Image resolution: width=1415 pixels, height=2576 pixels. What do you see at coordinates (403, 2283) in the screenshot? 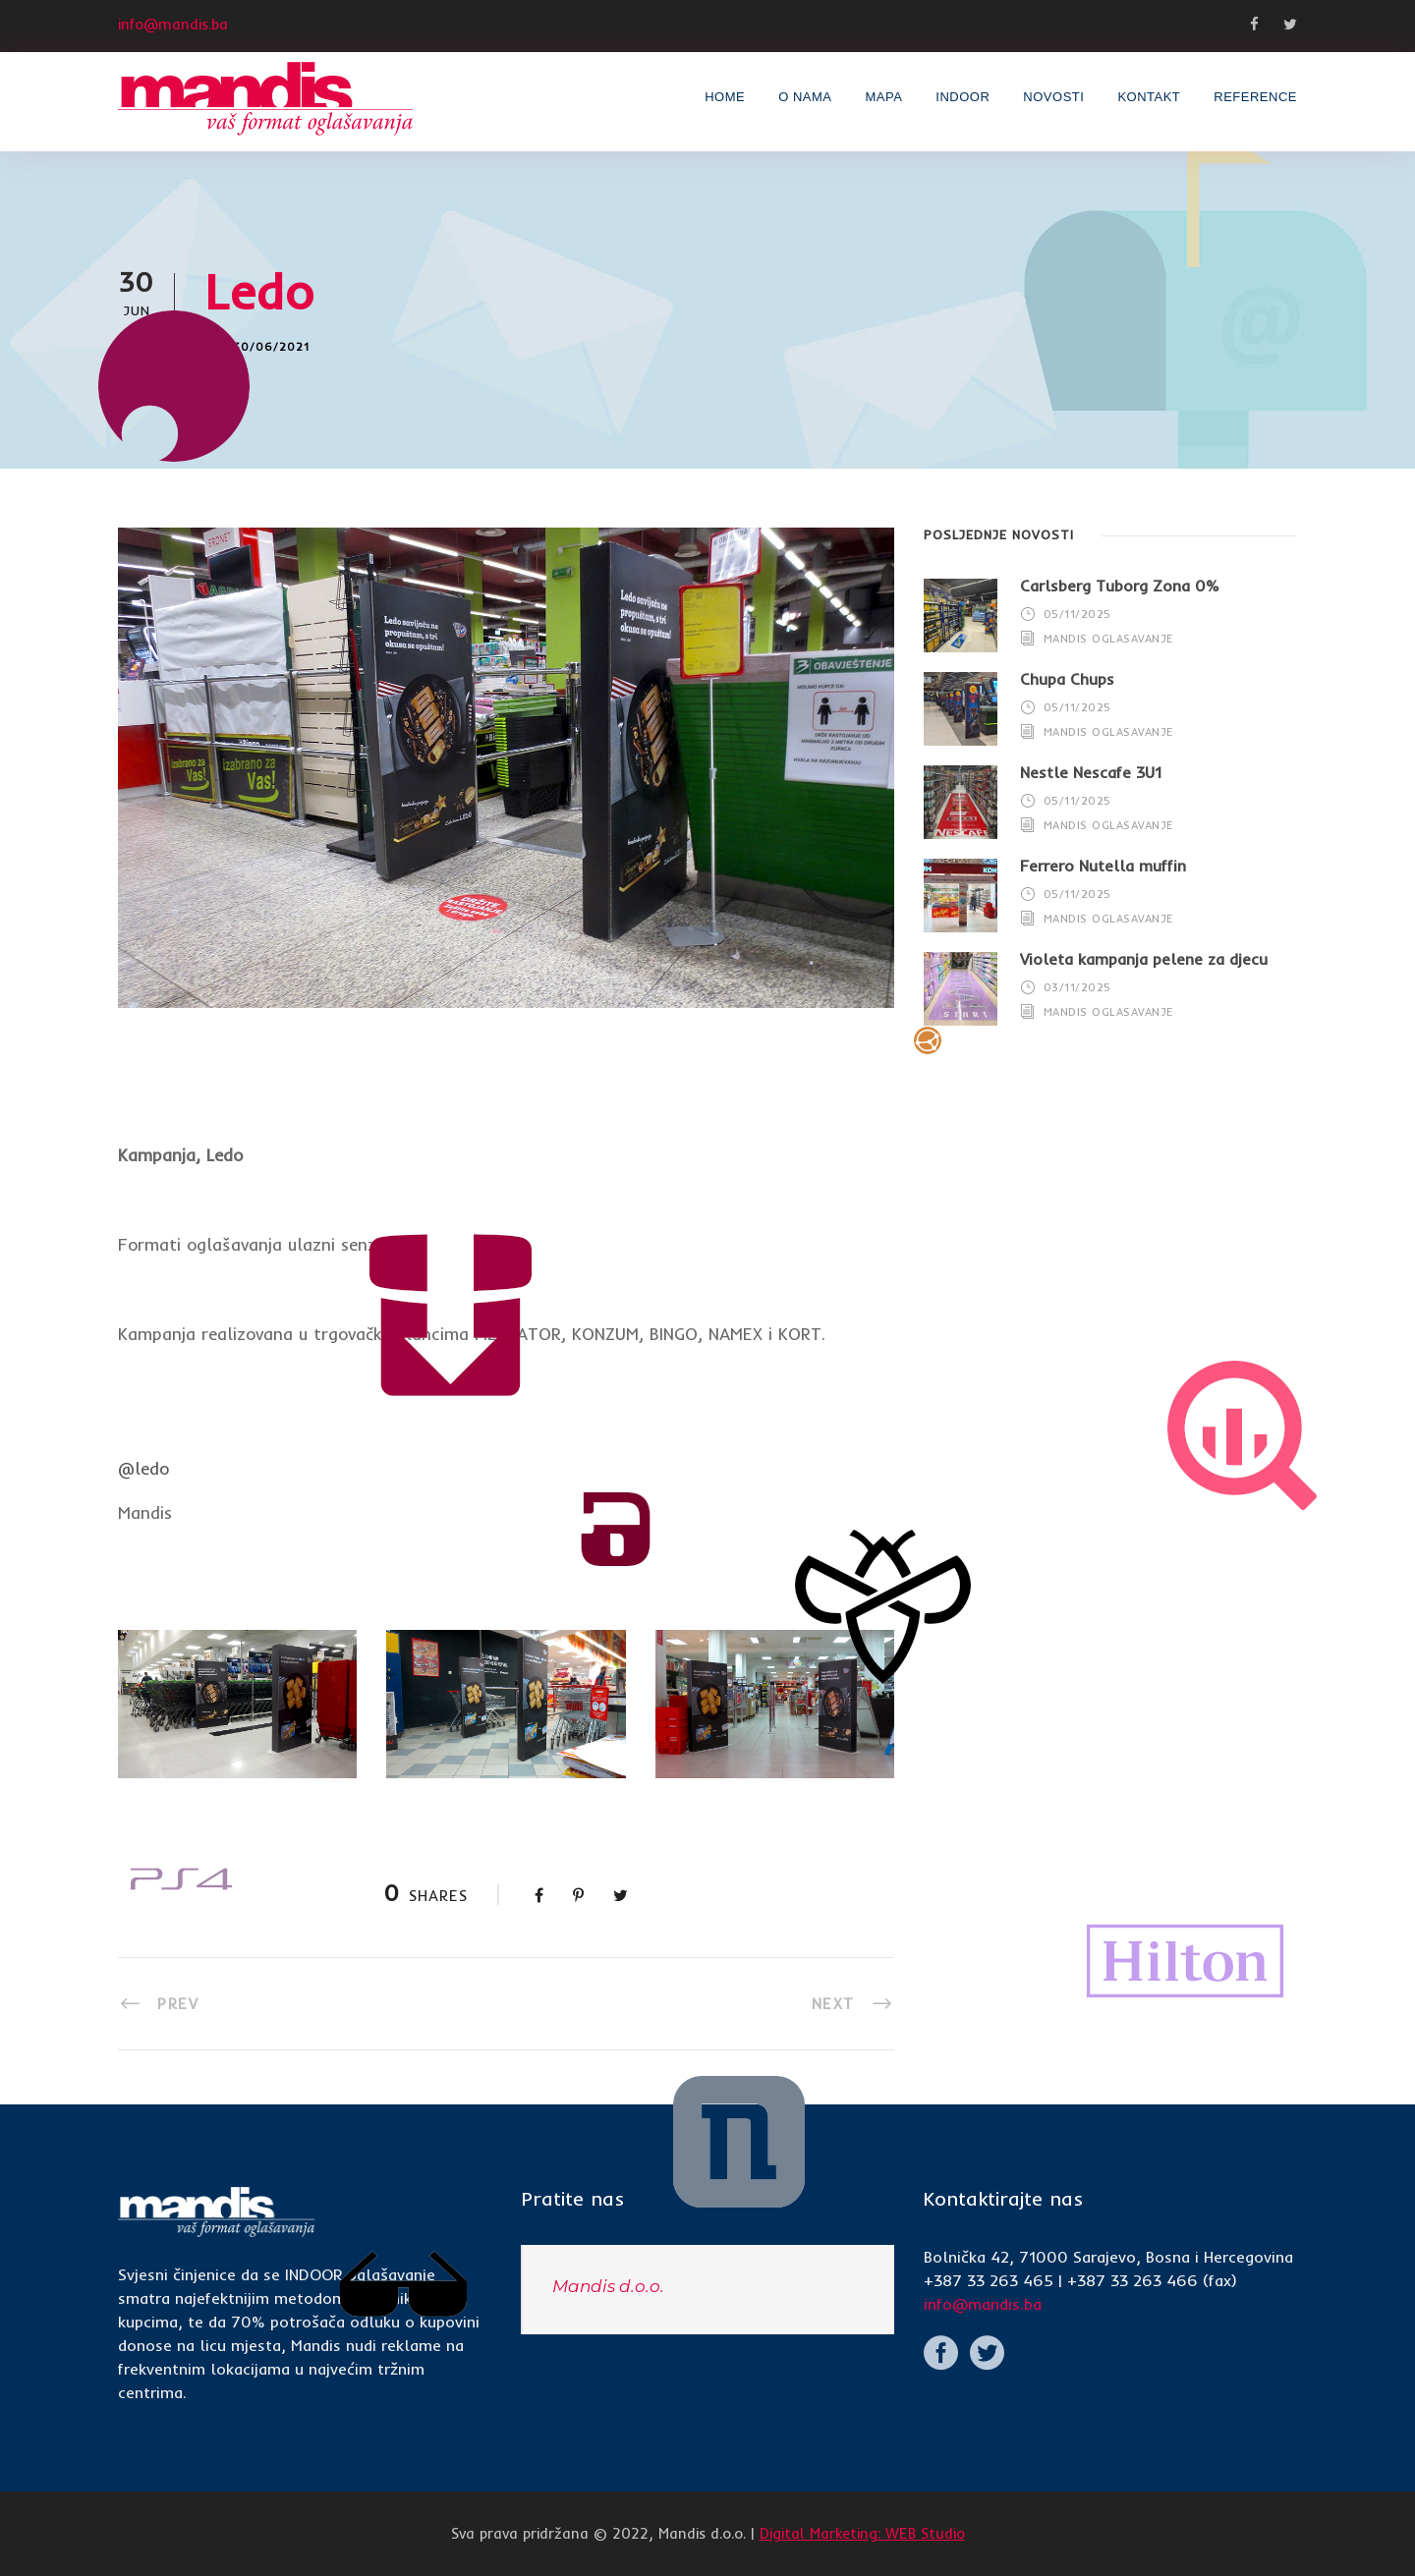
I see `awesome lists logo` at bounding box center [403, 2283].